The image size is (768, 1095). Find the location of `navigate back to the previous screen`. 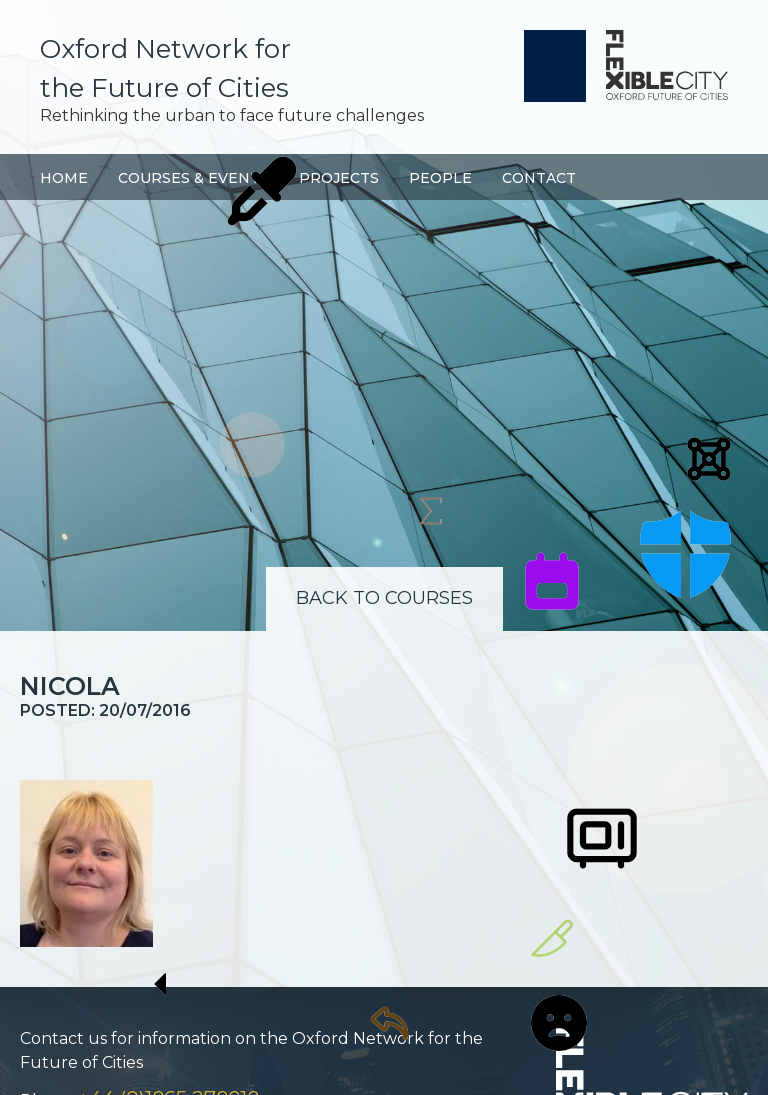

navigate back to the previous screen is located at coordinates (160, 984).